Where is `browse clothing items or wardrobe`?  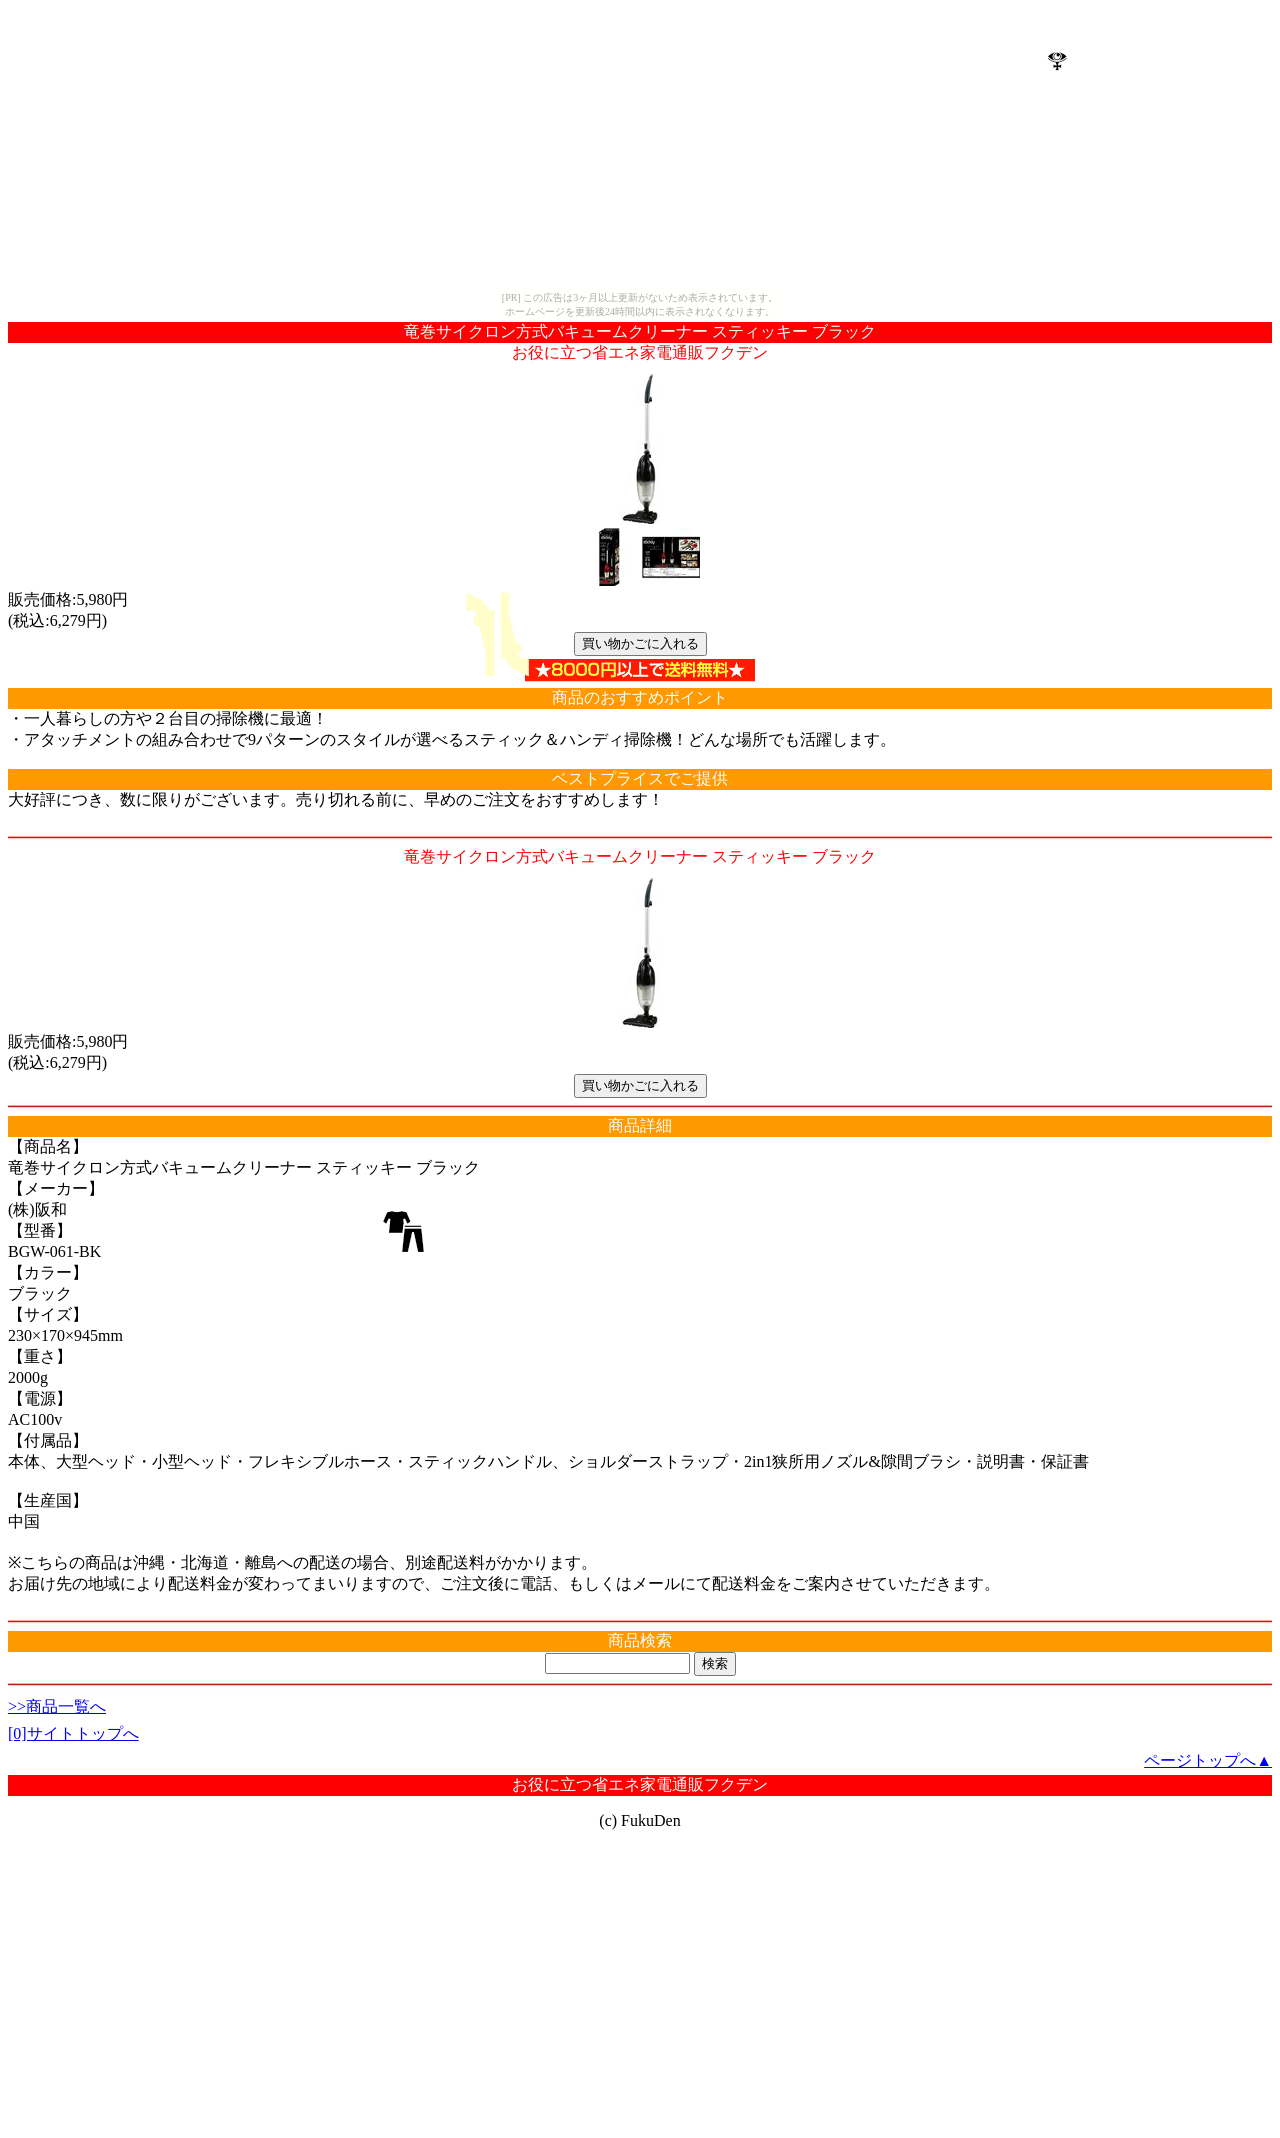
browse clothing items or wardrobe is located at coordinates (403, 1231).